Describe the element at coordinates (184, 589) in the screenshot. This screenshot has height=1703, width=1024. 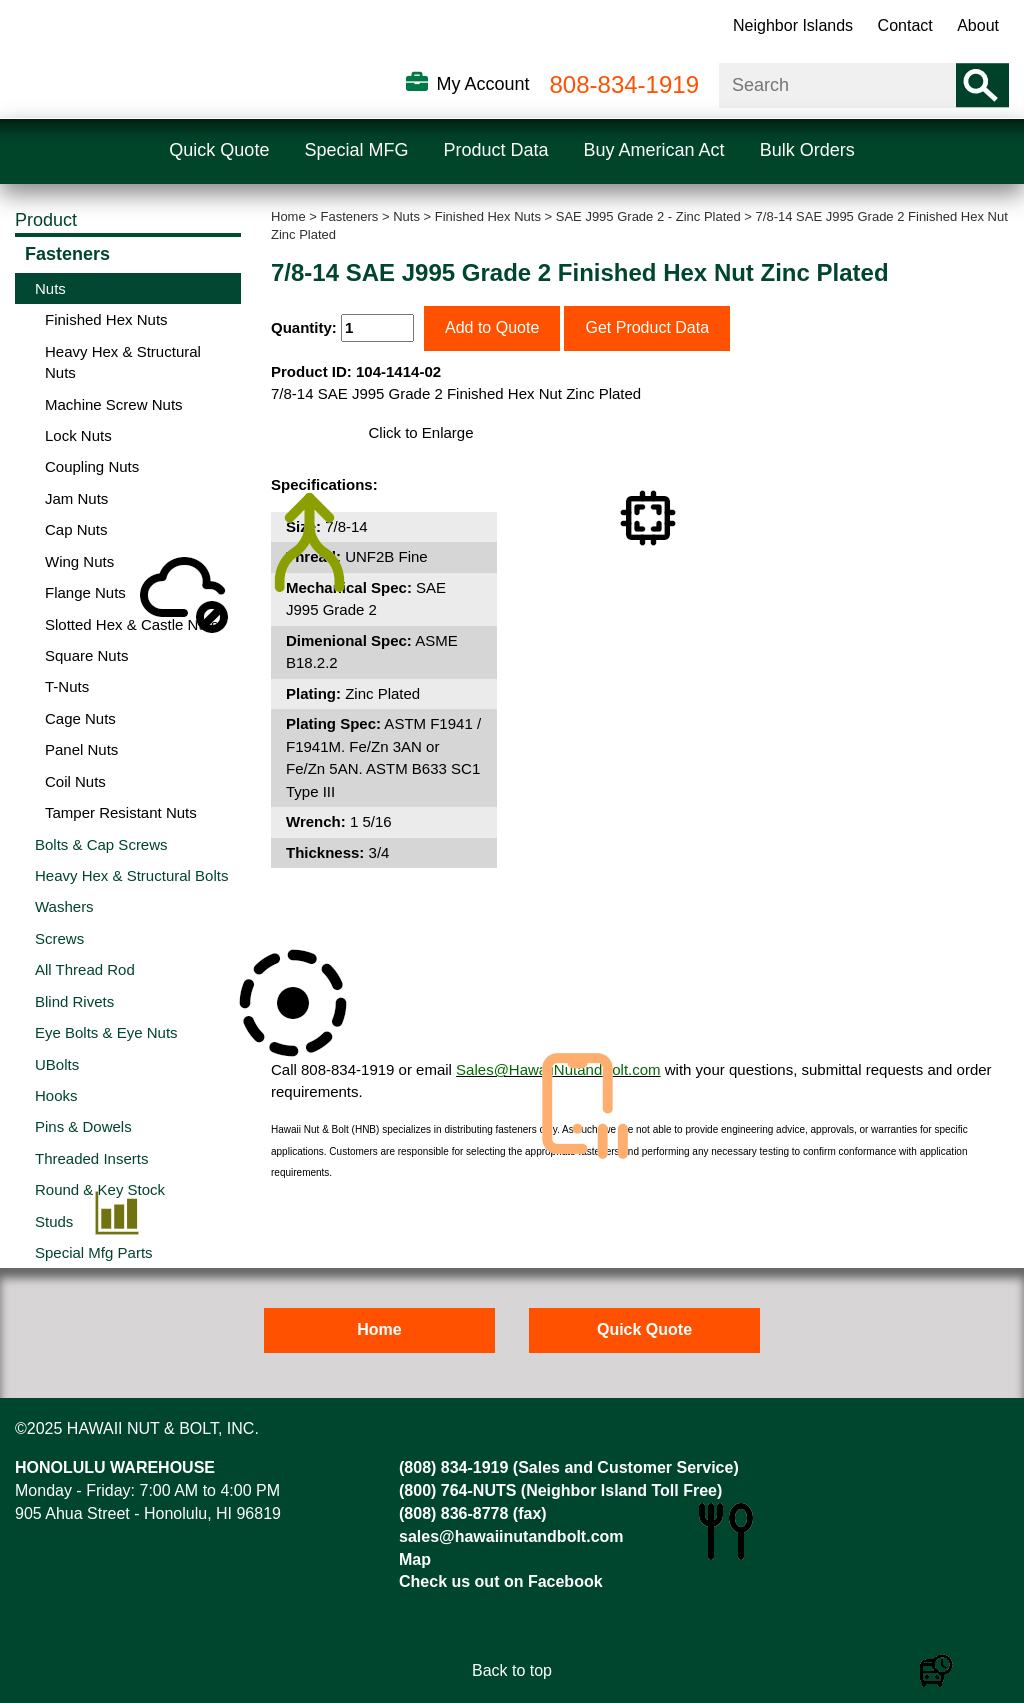
I see `cancel cloud upload or sync` at that location.